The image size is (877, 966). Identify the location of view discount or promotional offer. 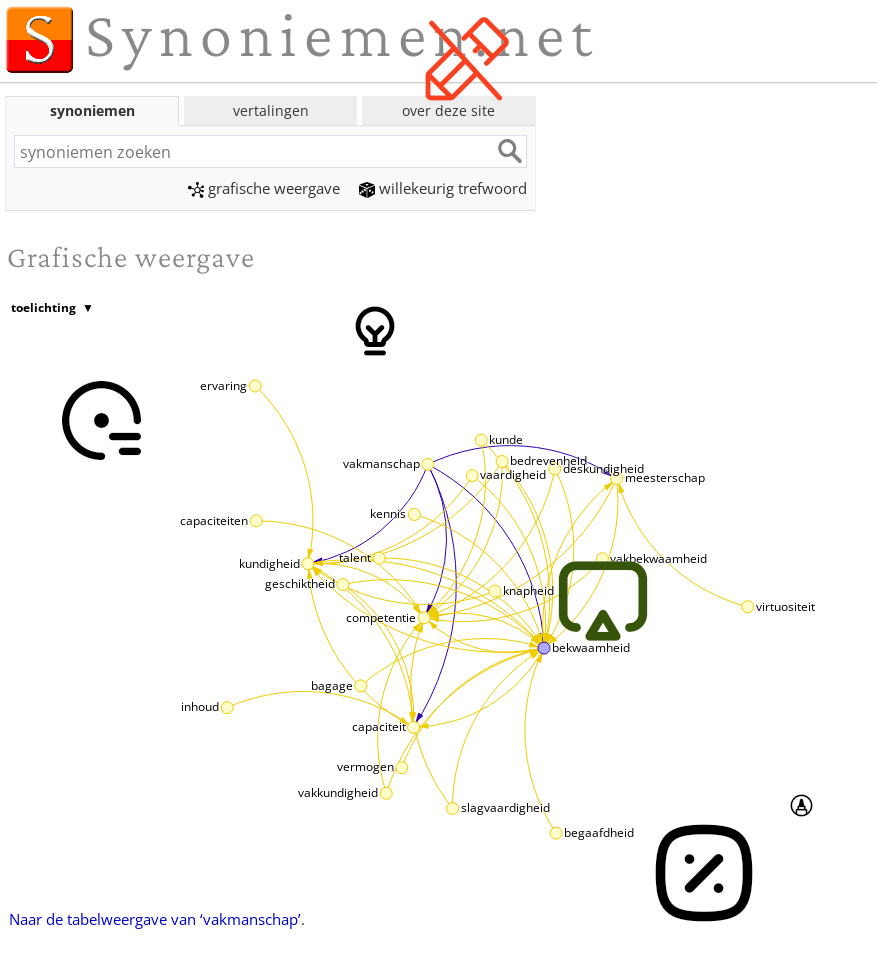
(704, 873).